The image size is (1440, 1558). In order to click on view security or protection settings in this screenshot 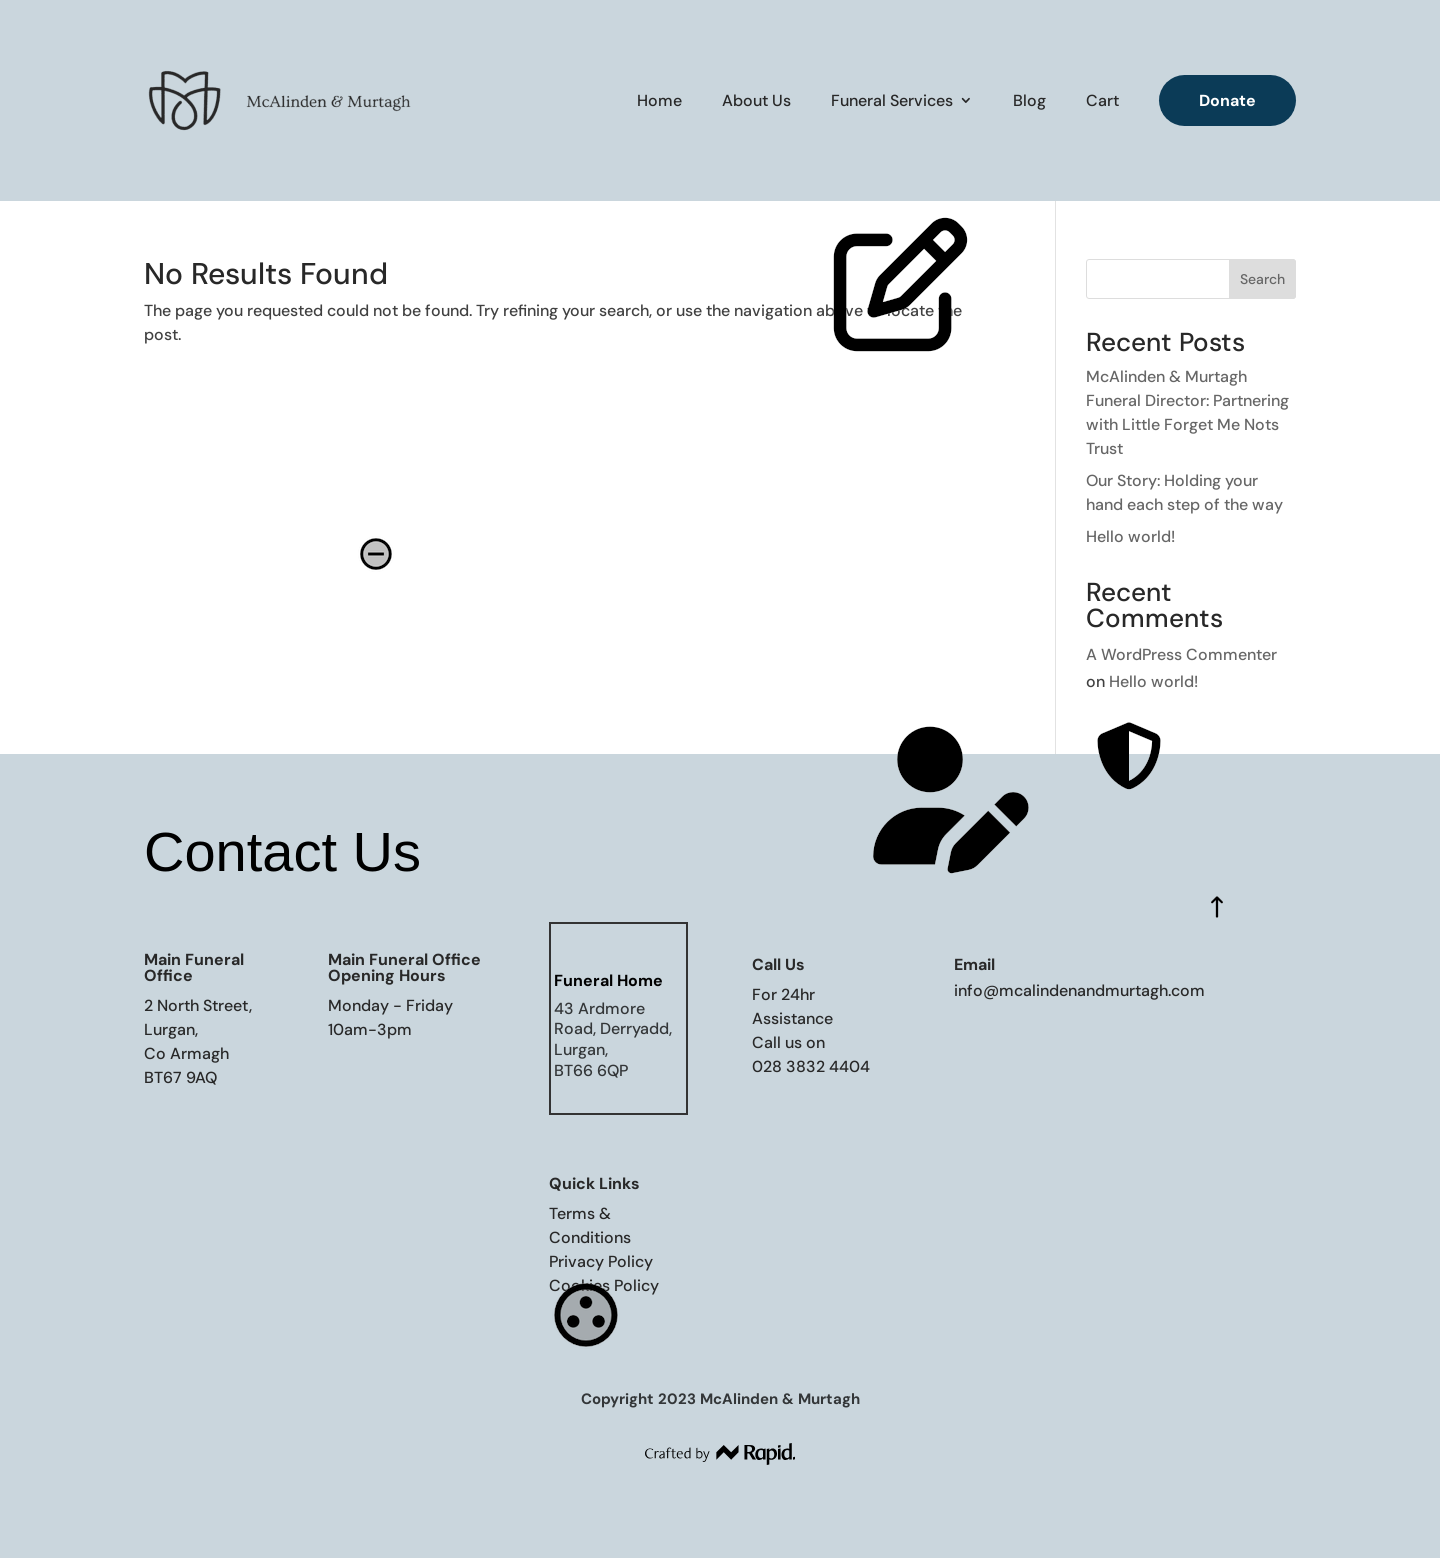, I will do `click(1129, 756)`.